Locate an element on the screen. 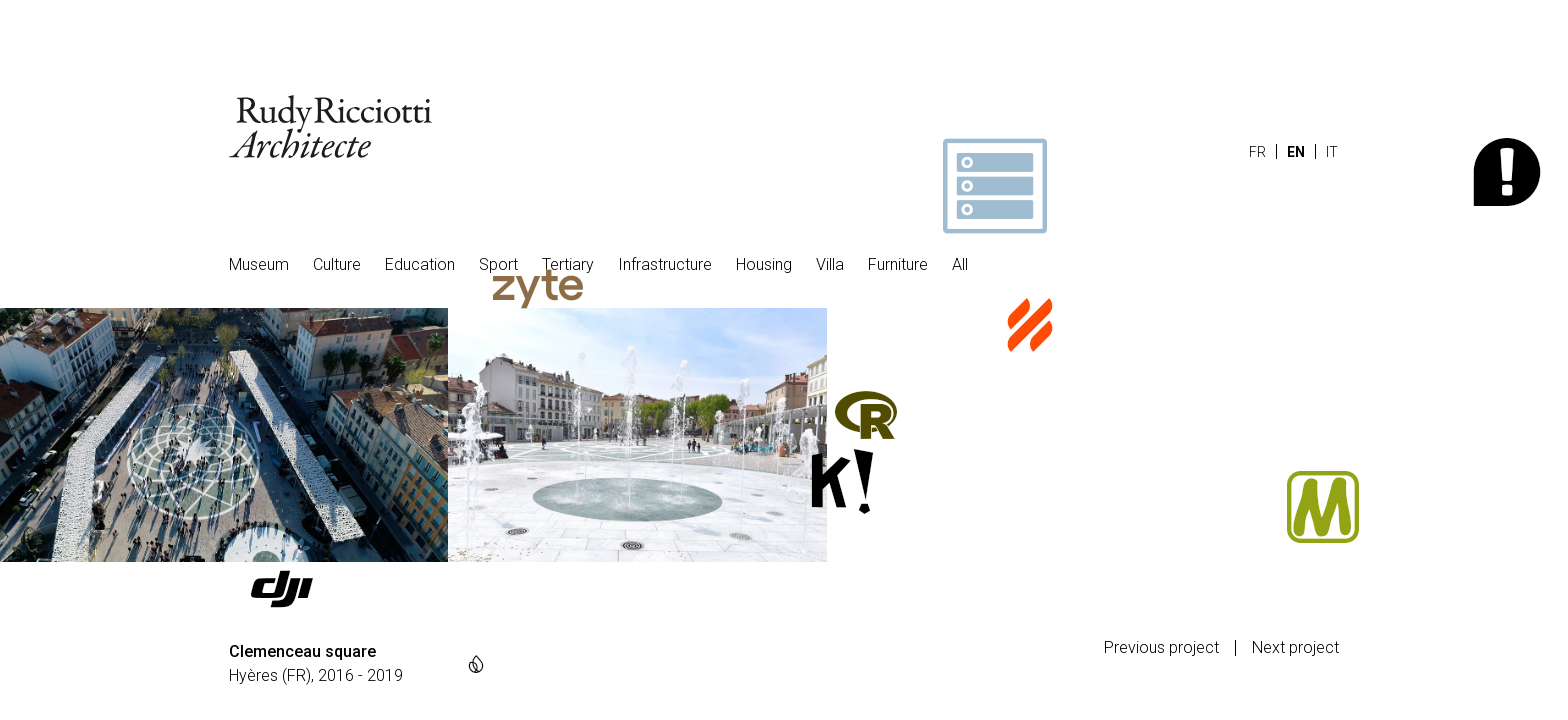 The image size is (1568, 720). open Kahoot! app is located at coordinates (842, 481).